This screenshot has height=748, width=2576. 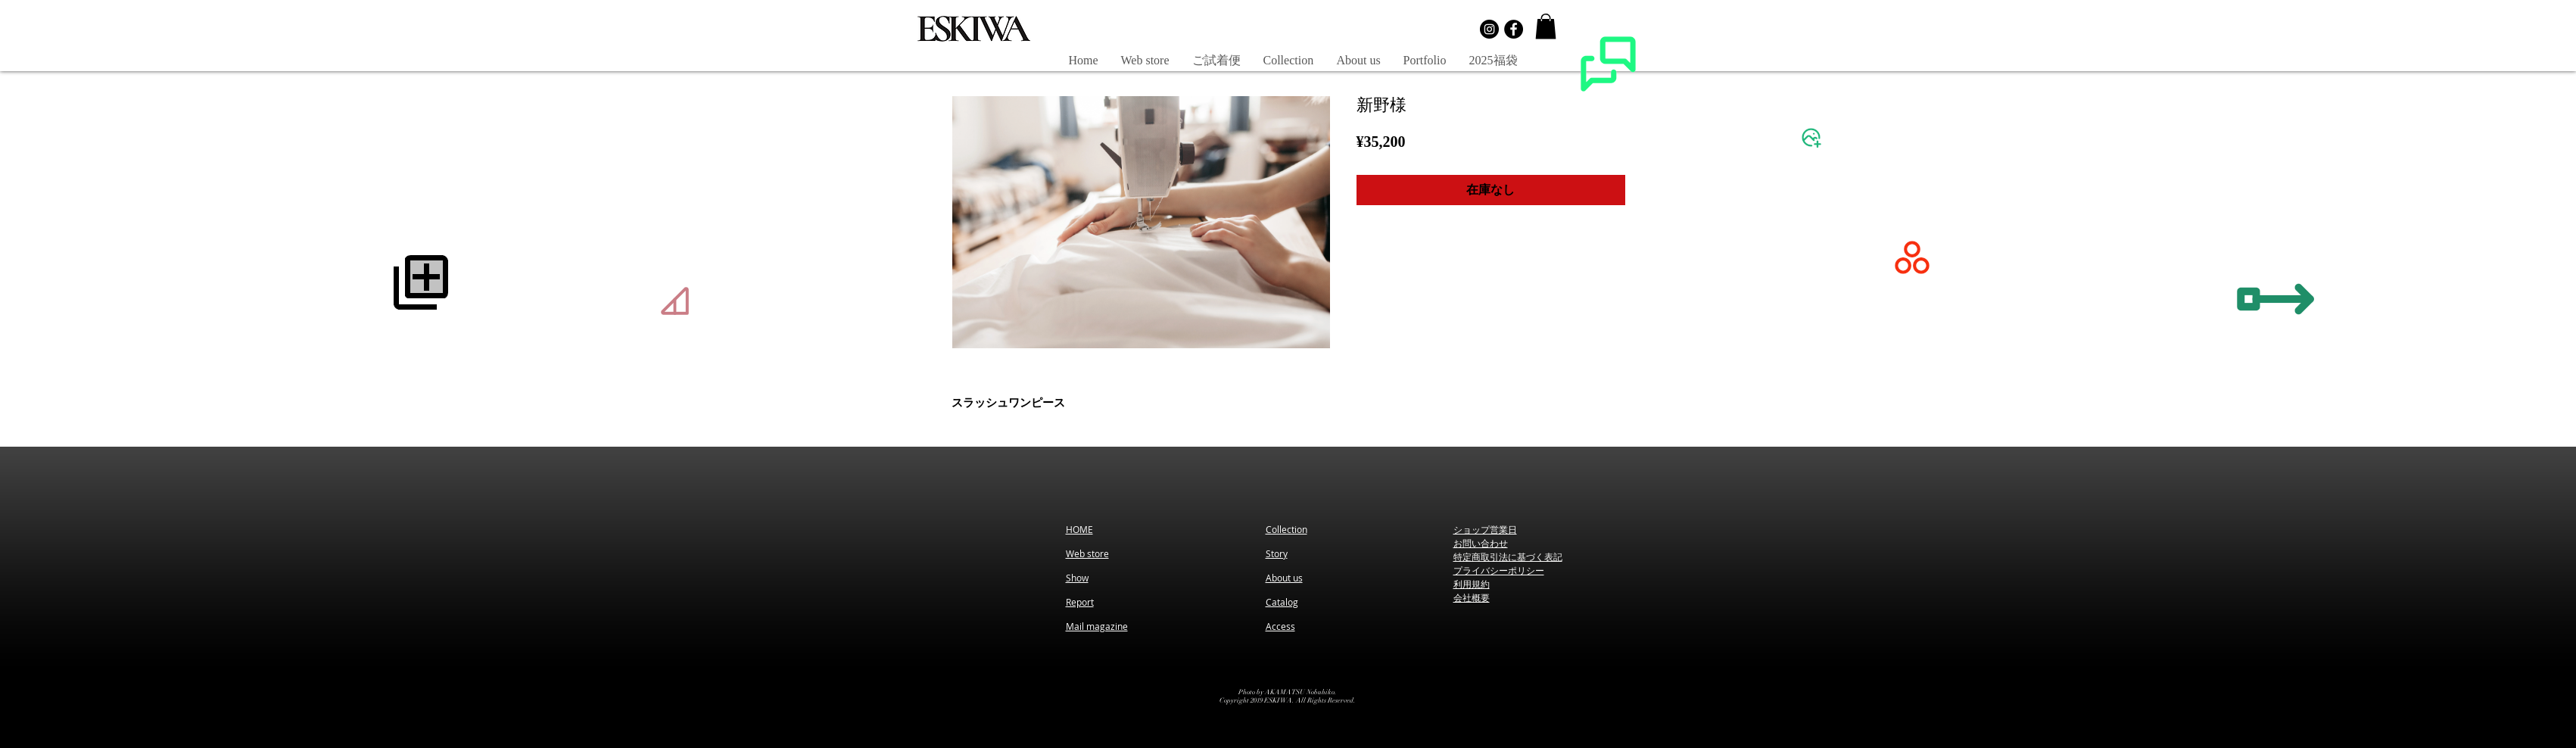 I want to click on view connected groups or clusters, so click(x=1912, y=257).